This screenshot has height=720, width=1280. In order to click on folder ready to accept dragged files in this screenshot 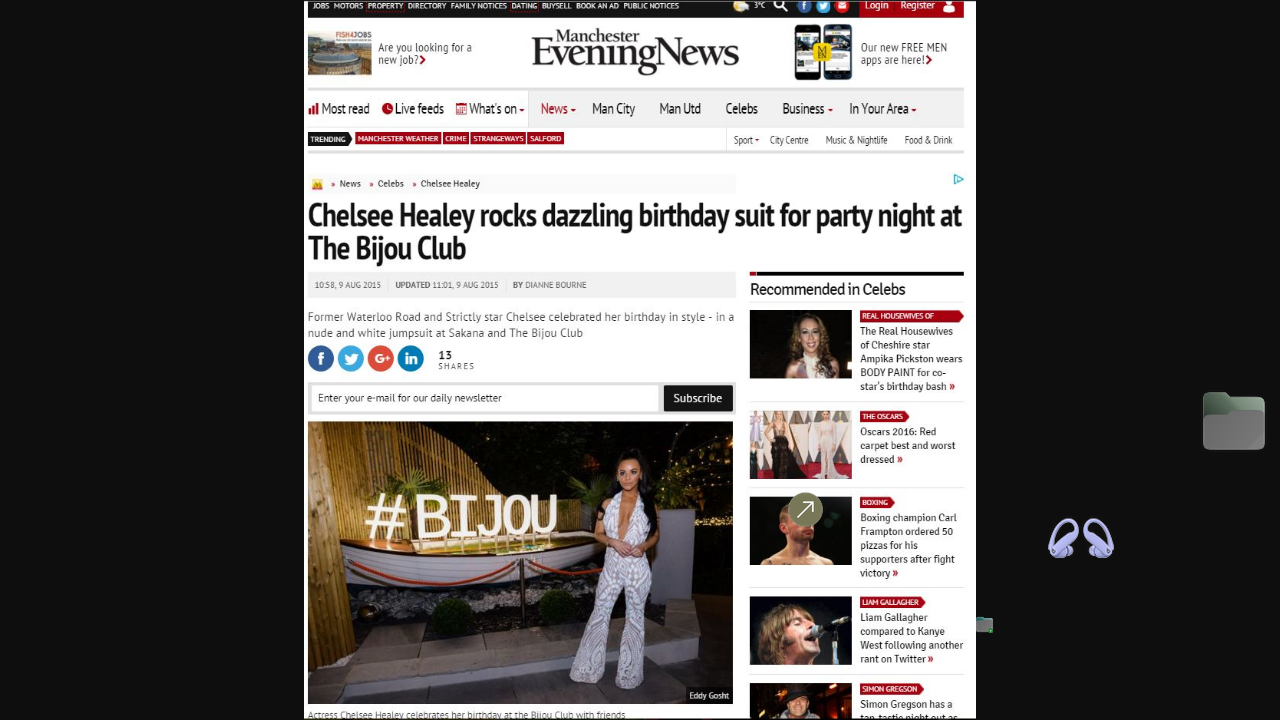, I will do `click(1234, 421)`.